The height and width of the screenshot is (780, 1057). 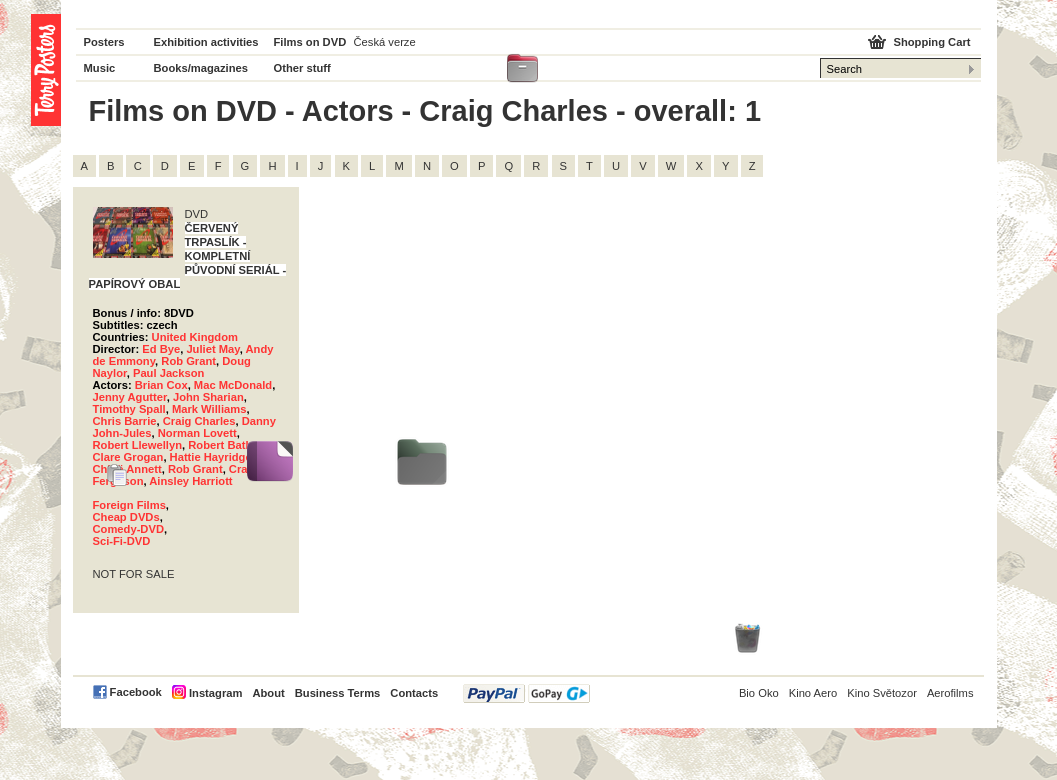 What do you see at coordinates (117, 475) in the screenshot?
I see `paste copied content from clipboard` at bounding box center [117, 475].